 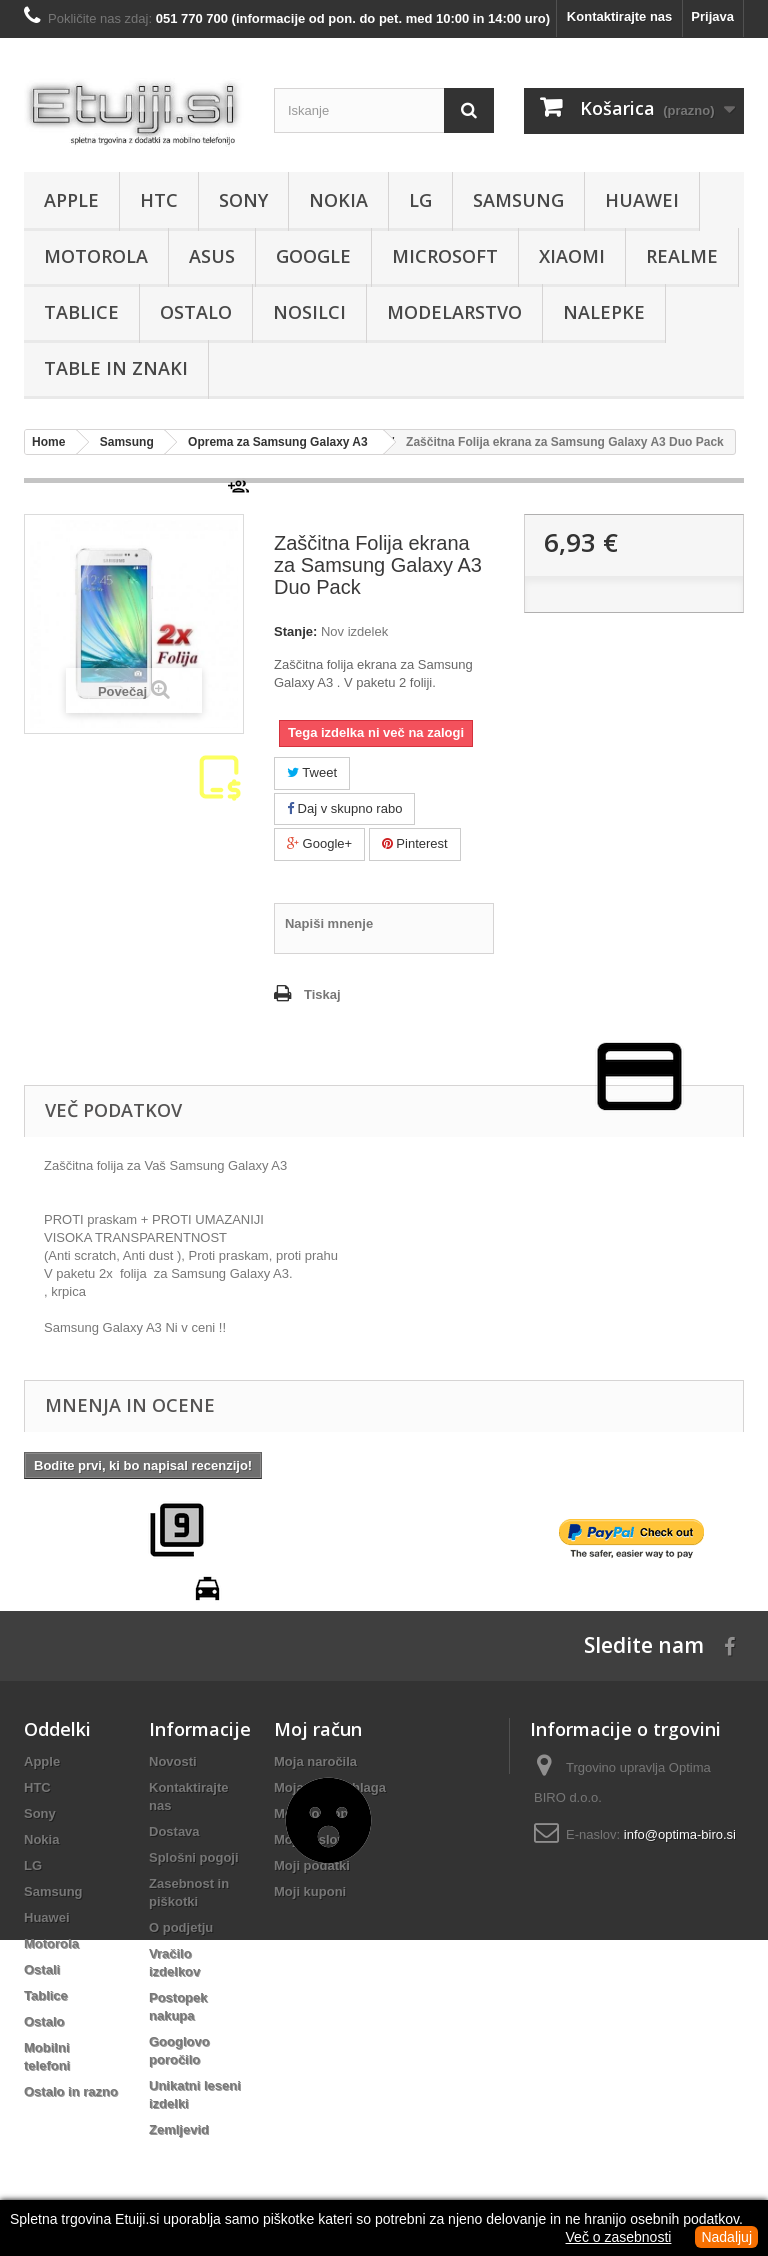 I want to click on access payment methods, so click(x=639, y=1076).